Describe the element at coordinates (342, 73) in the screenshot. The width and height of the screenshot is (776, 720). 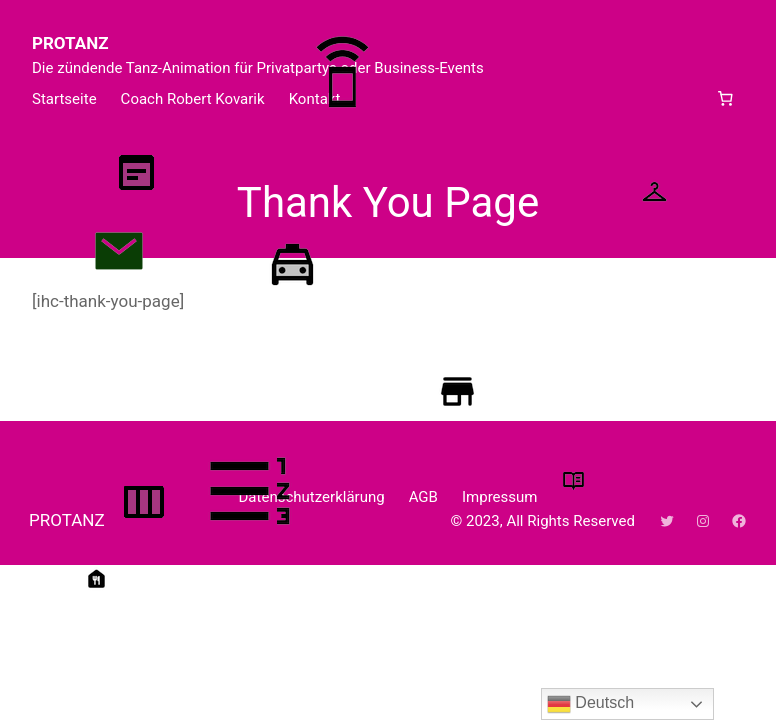
I see `enable speakerphone during a call` at that location.